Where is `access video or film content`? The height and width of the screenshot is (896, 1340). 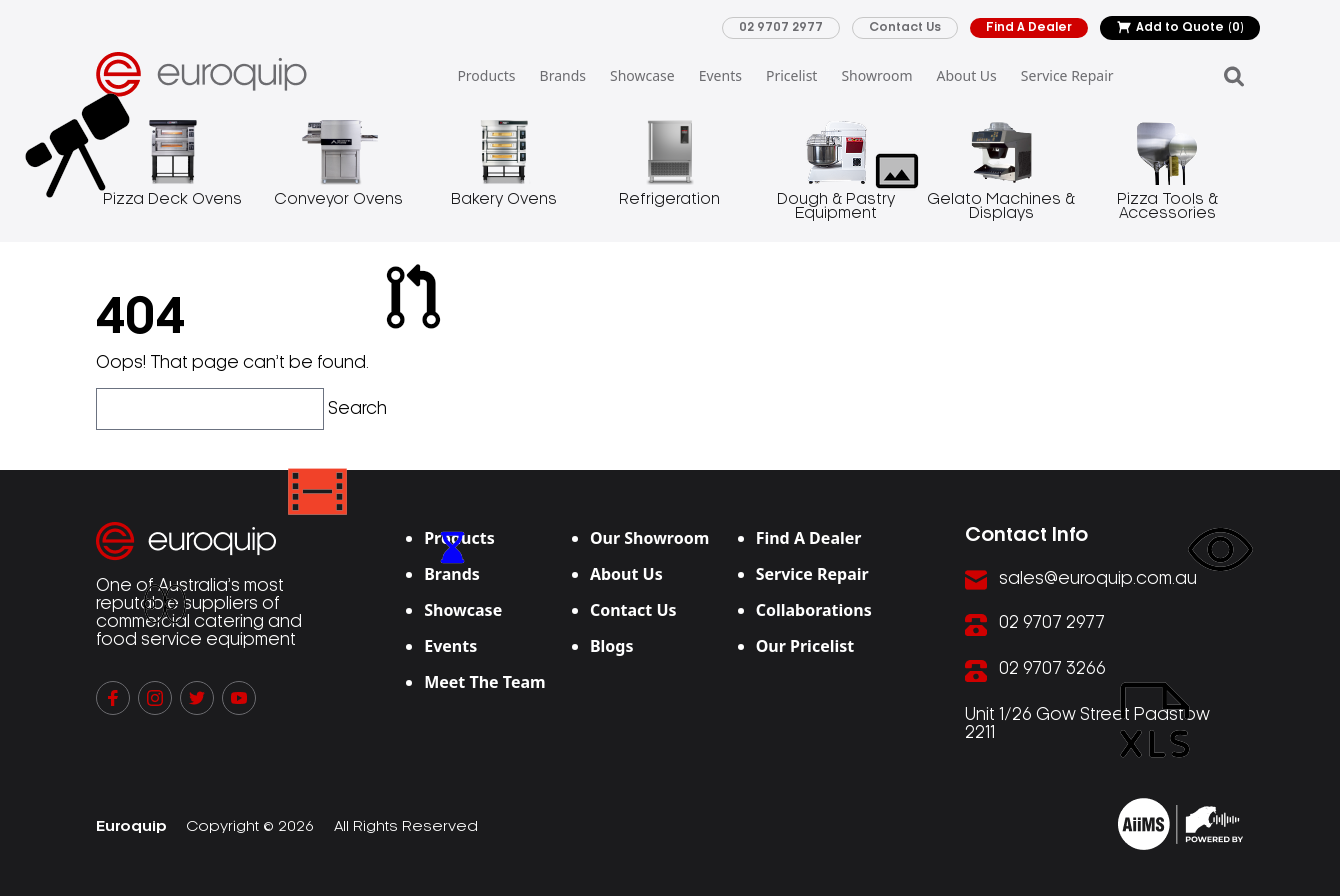 access video or film content is located at coordinates (317, 491).